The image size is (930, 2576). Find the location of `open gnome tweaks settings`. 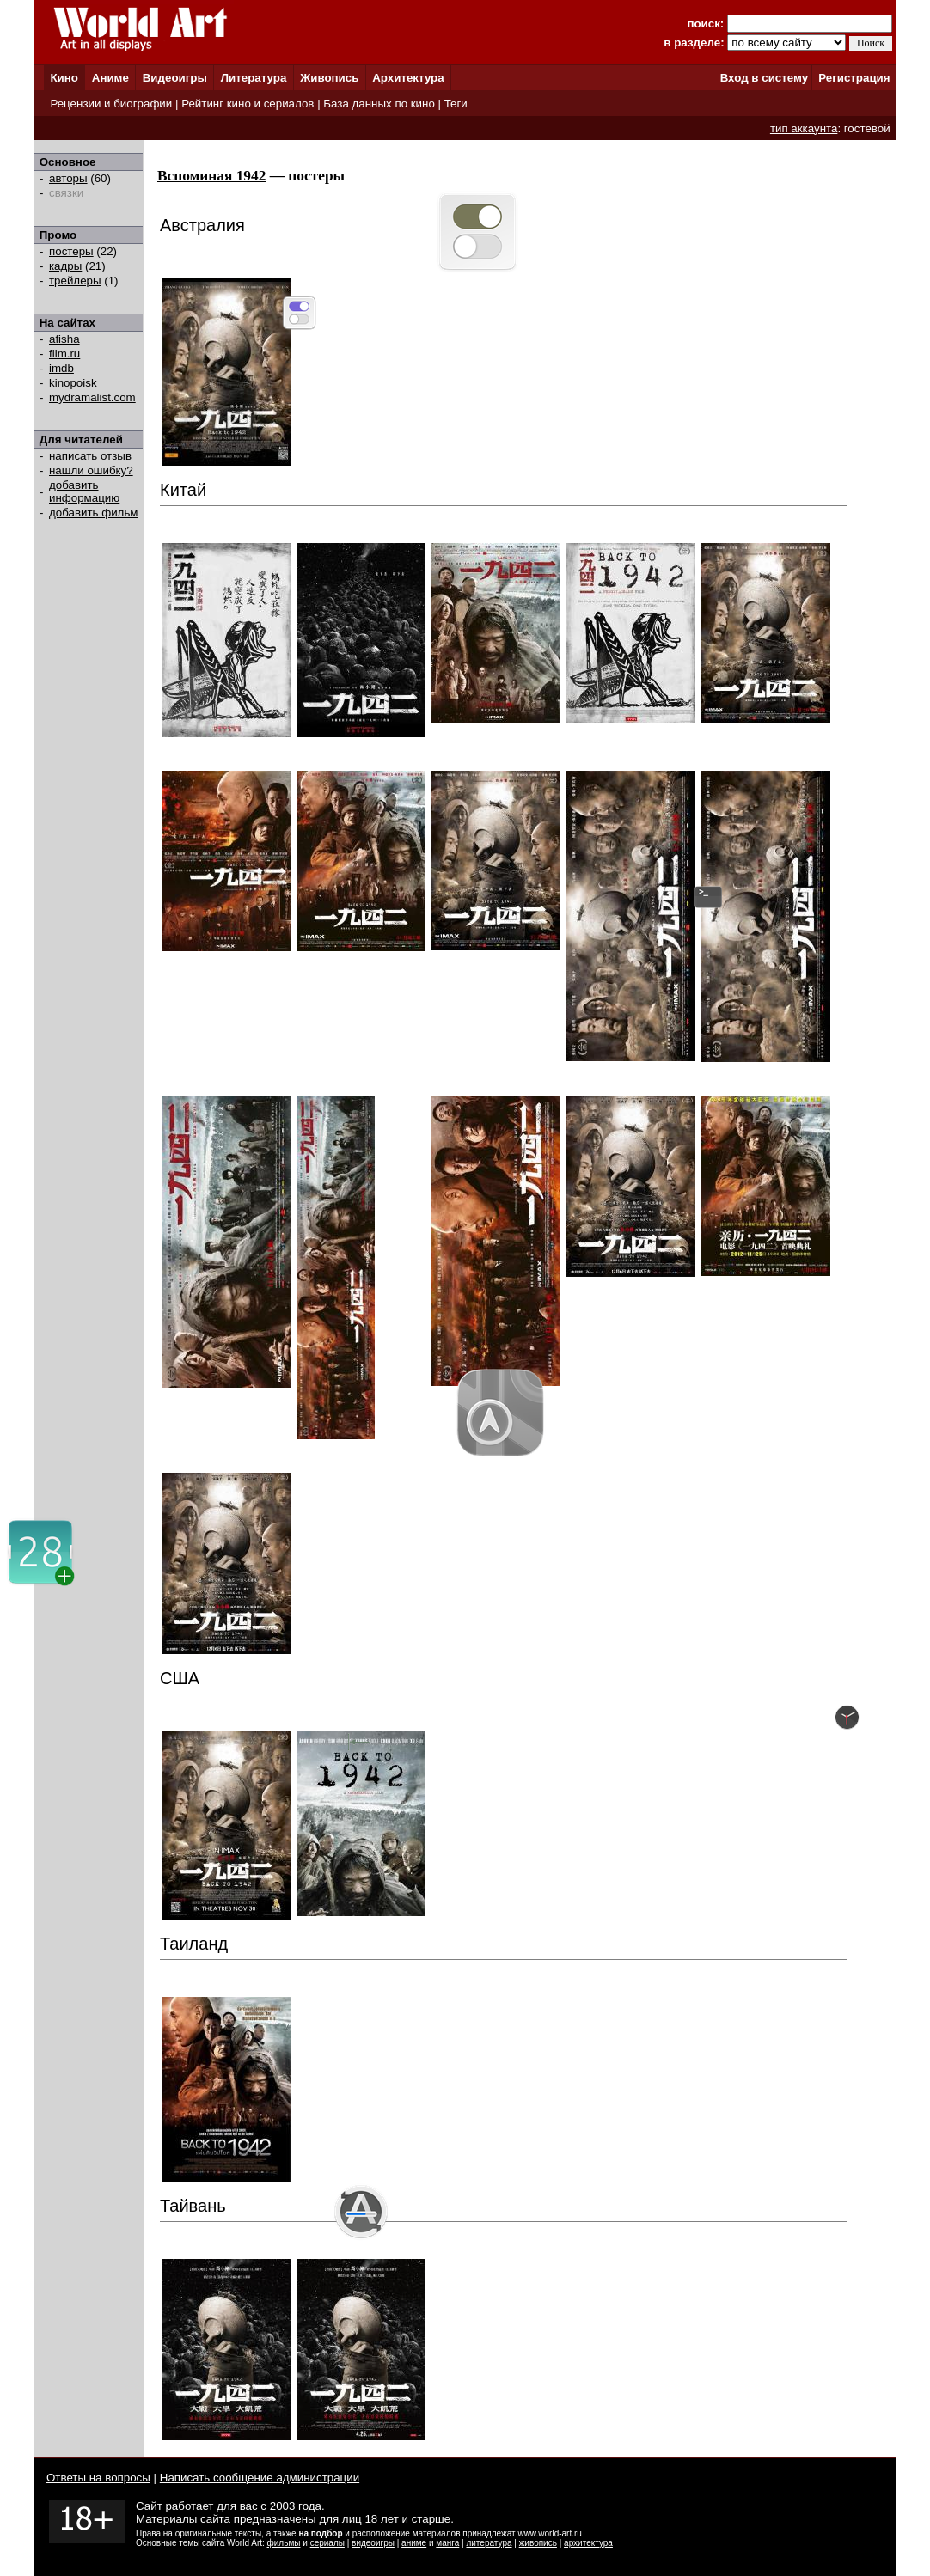

open gnome tweaks settings is located at coordinates (299, 313).